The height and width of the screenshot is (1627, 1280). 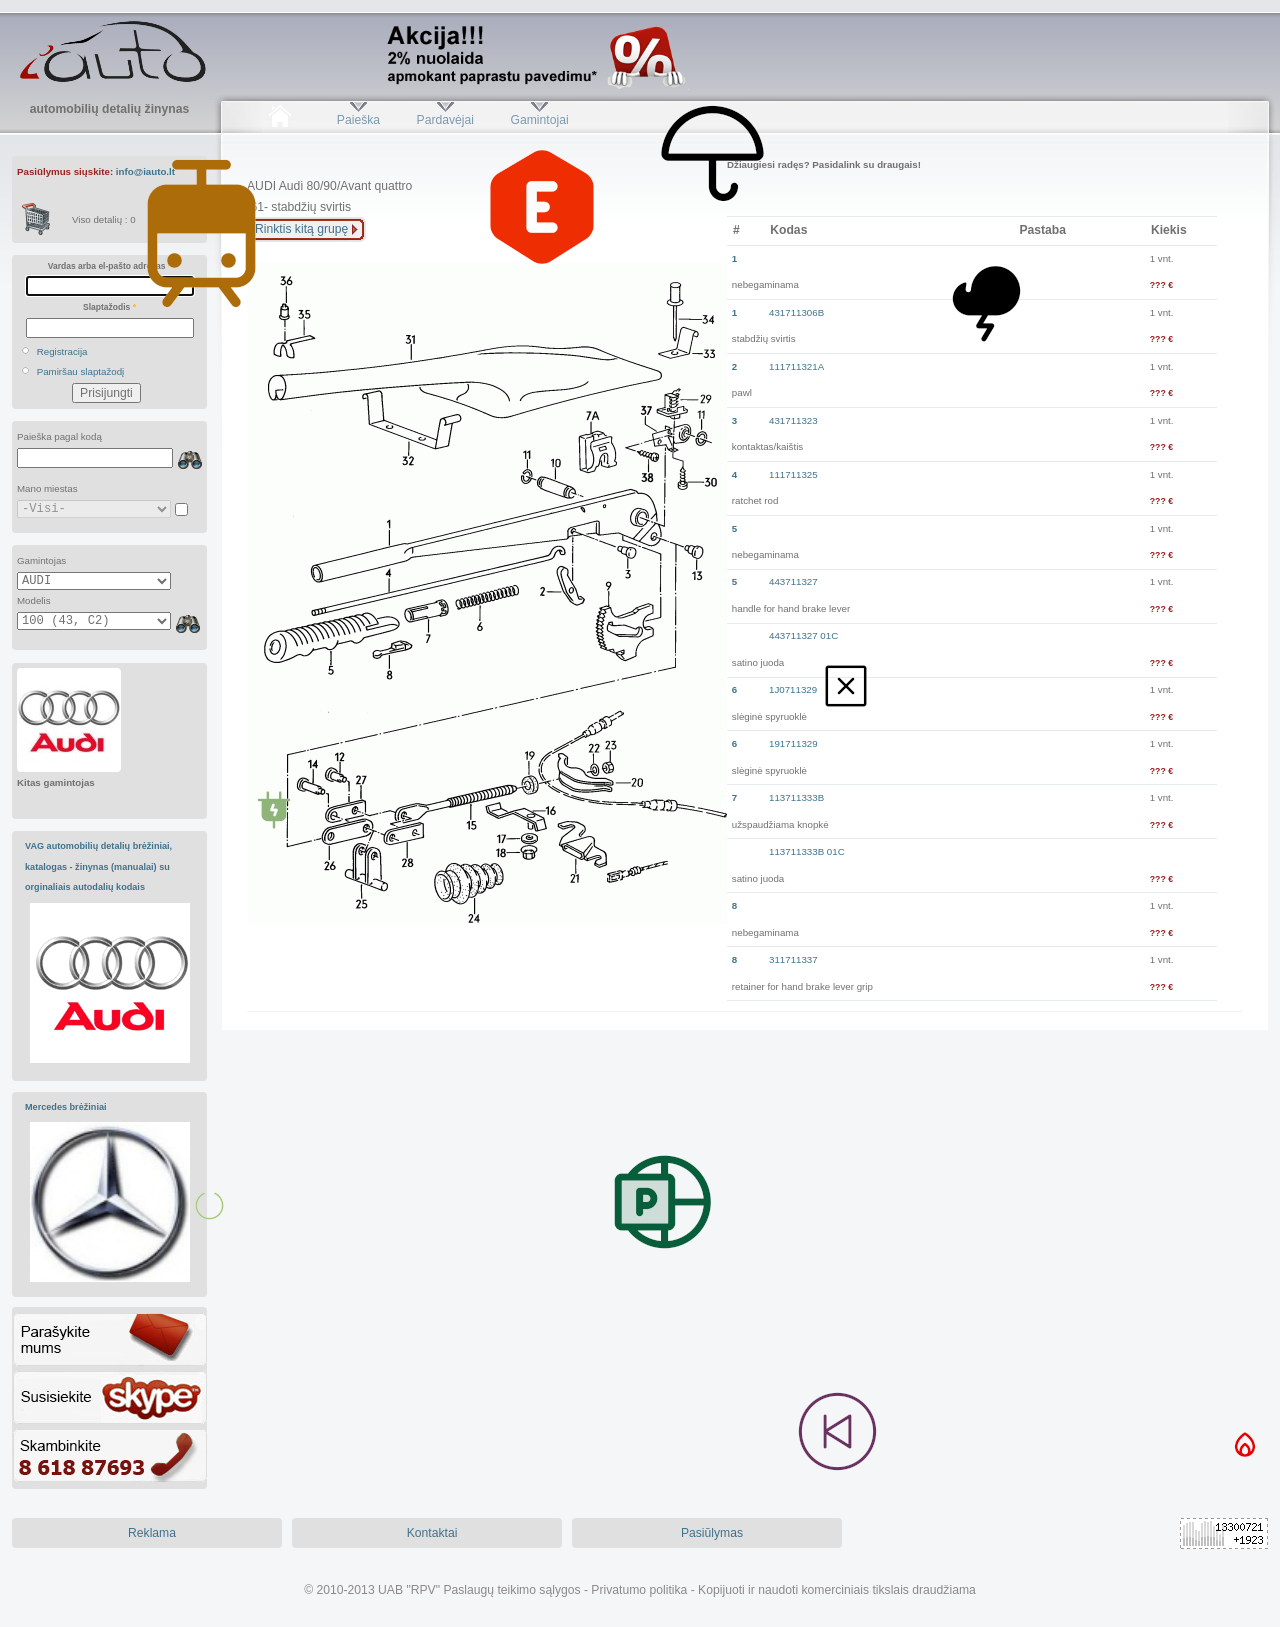 What do you see at coordinates (201, 233) in the screenshot?
I see `access tram or streetcar transit options` at bounding box center [201, 233].